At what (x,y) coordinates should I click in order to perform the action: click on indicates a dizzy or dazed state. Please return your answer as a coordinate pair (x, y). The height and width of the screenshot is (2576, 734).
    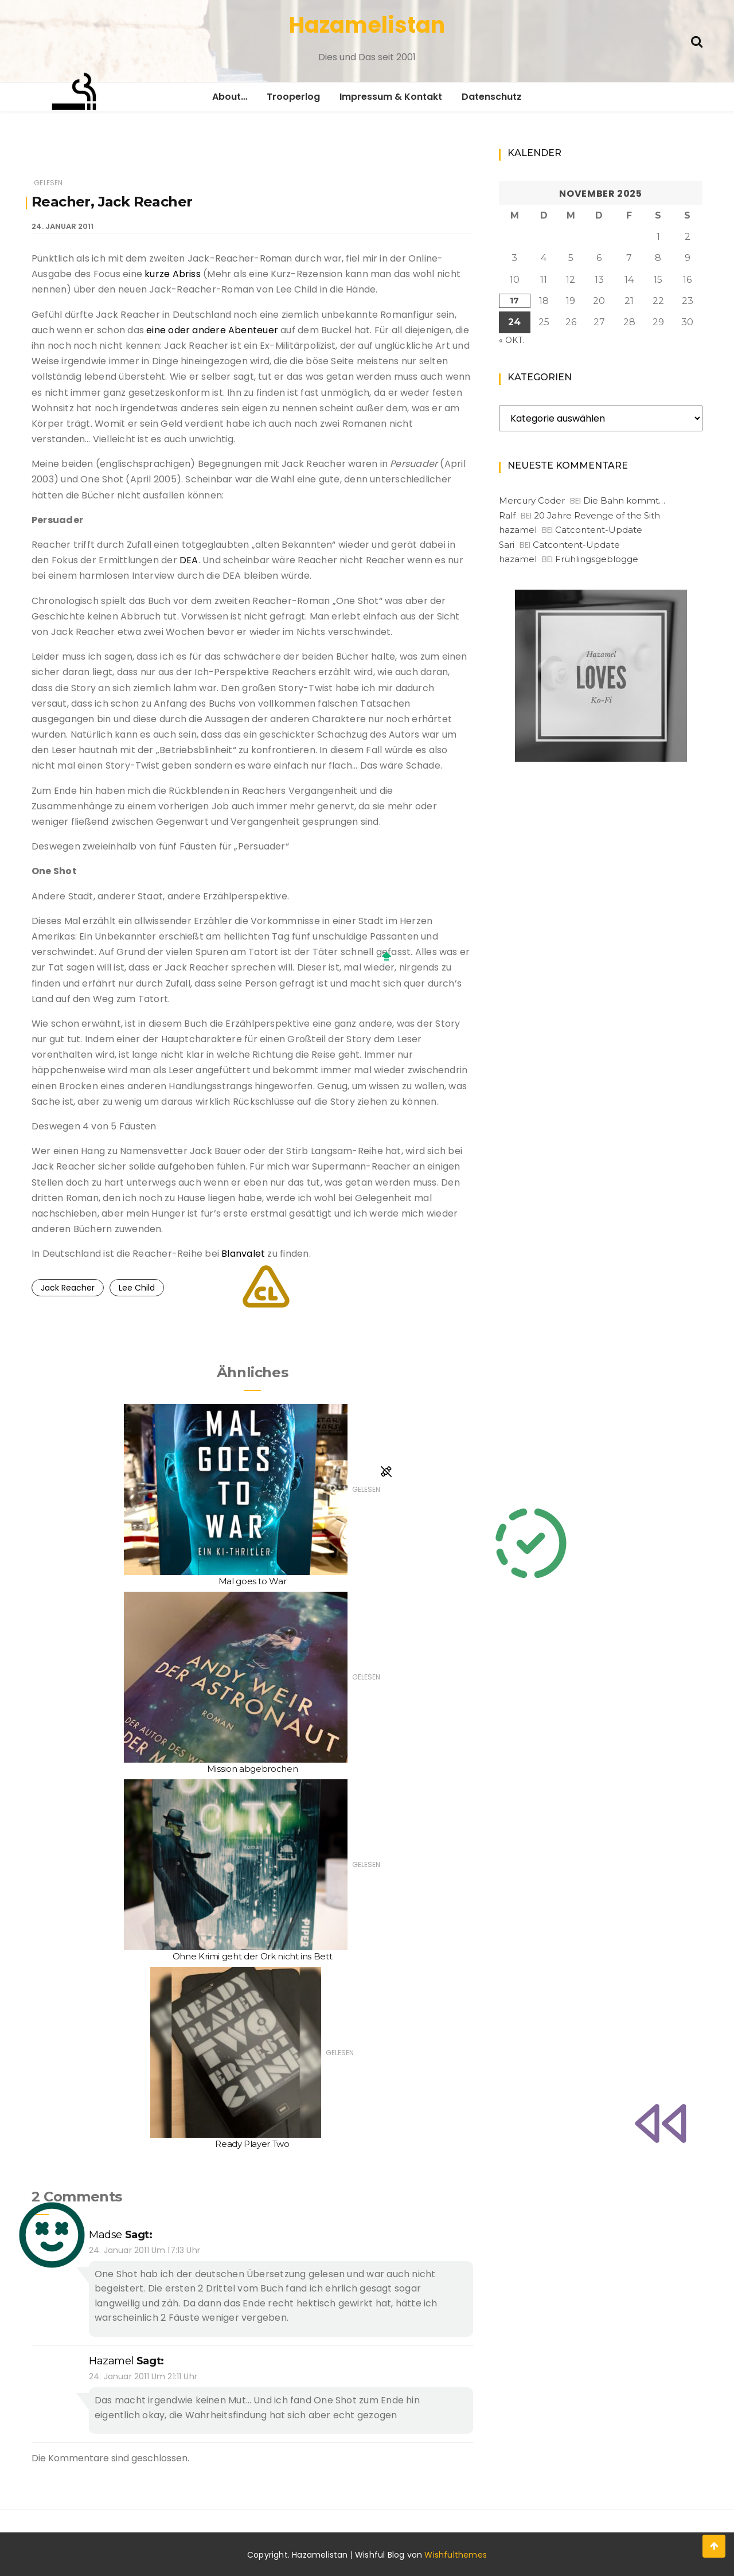
    Looking at the image, I should click on (52, 2235).